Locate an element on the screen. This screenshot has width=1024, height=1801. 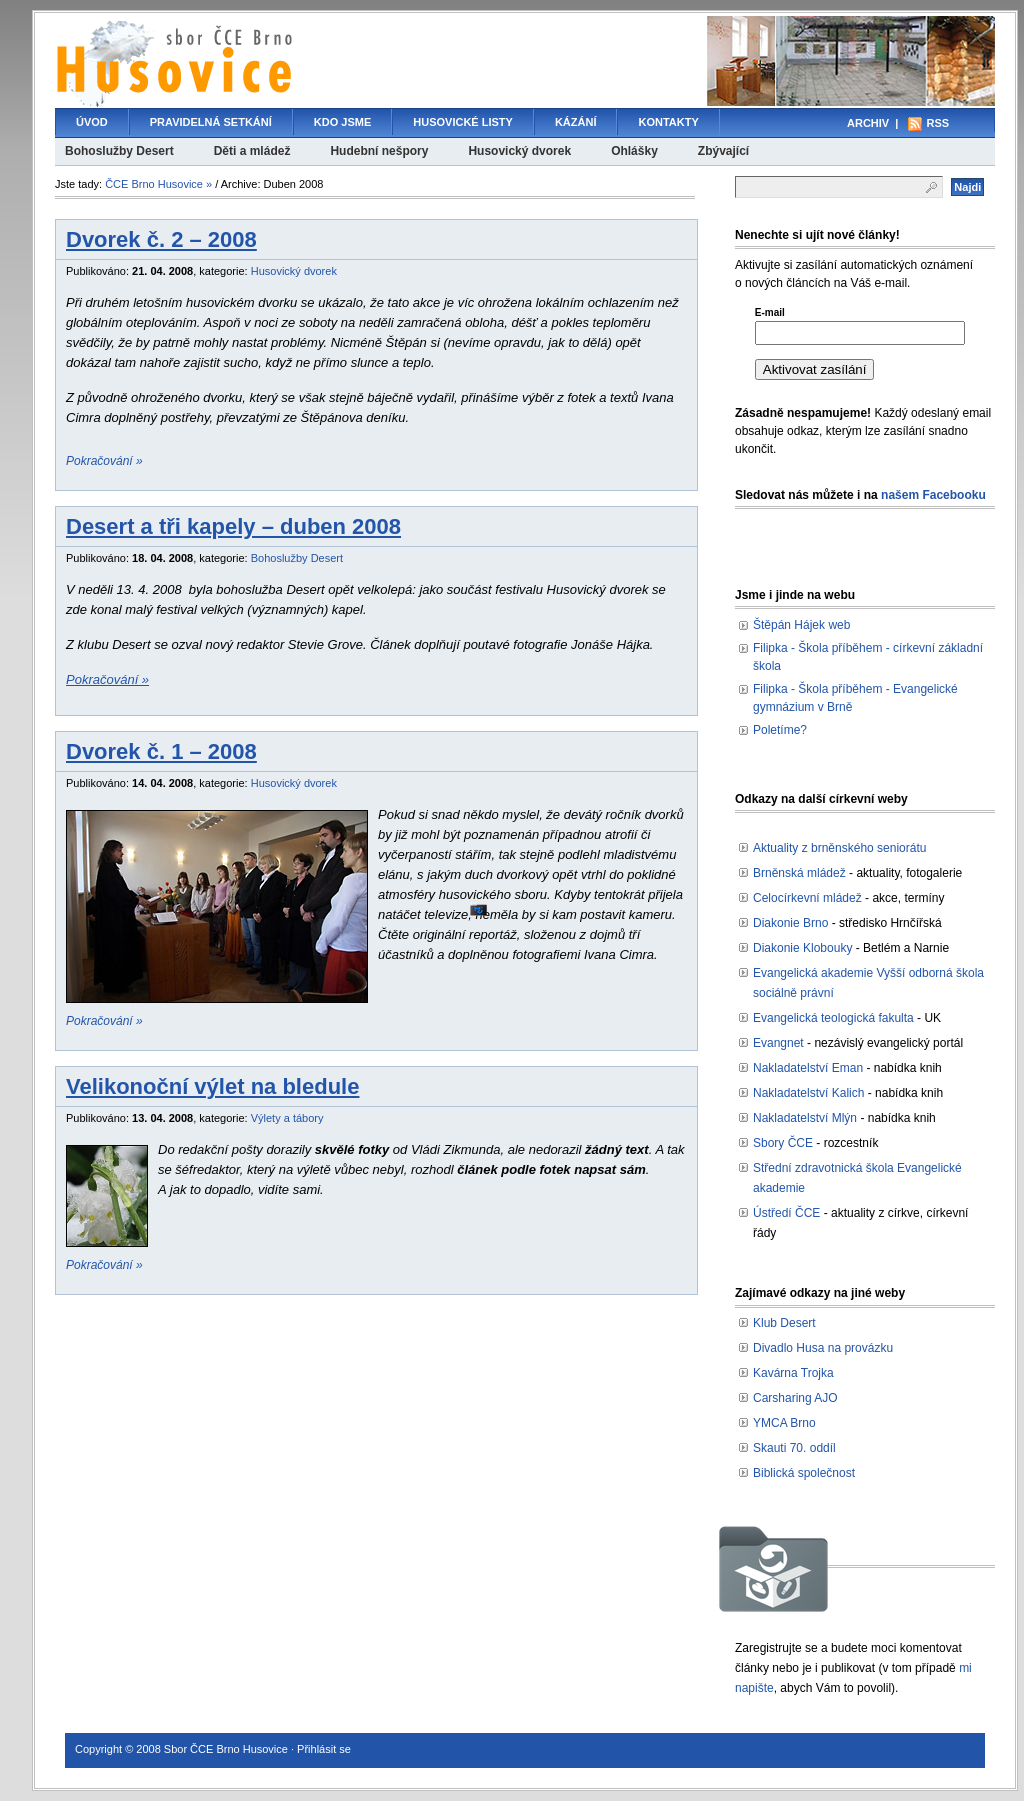
open folder containing Material UI project files is located at coordinates (478, 909).